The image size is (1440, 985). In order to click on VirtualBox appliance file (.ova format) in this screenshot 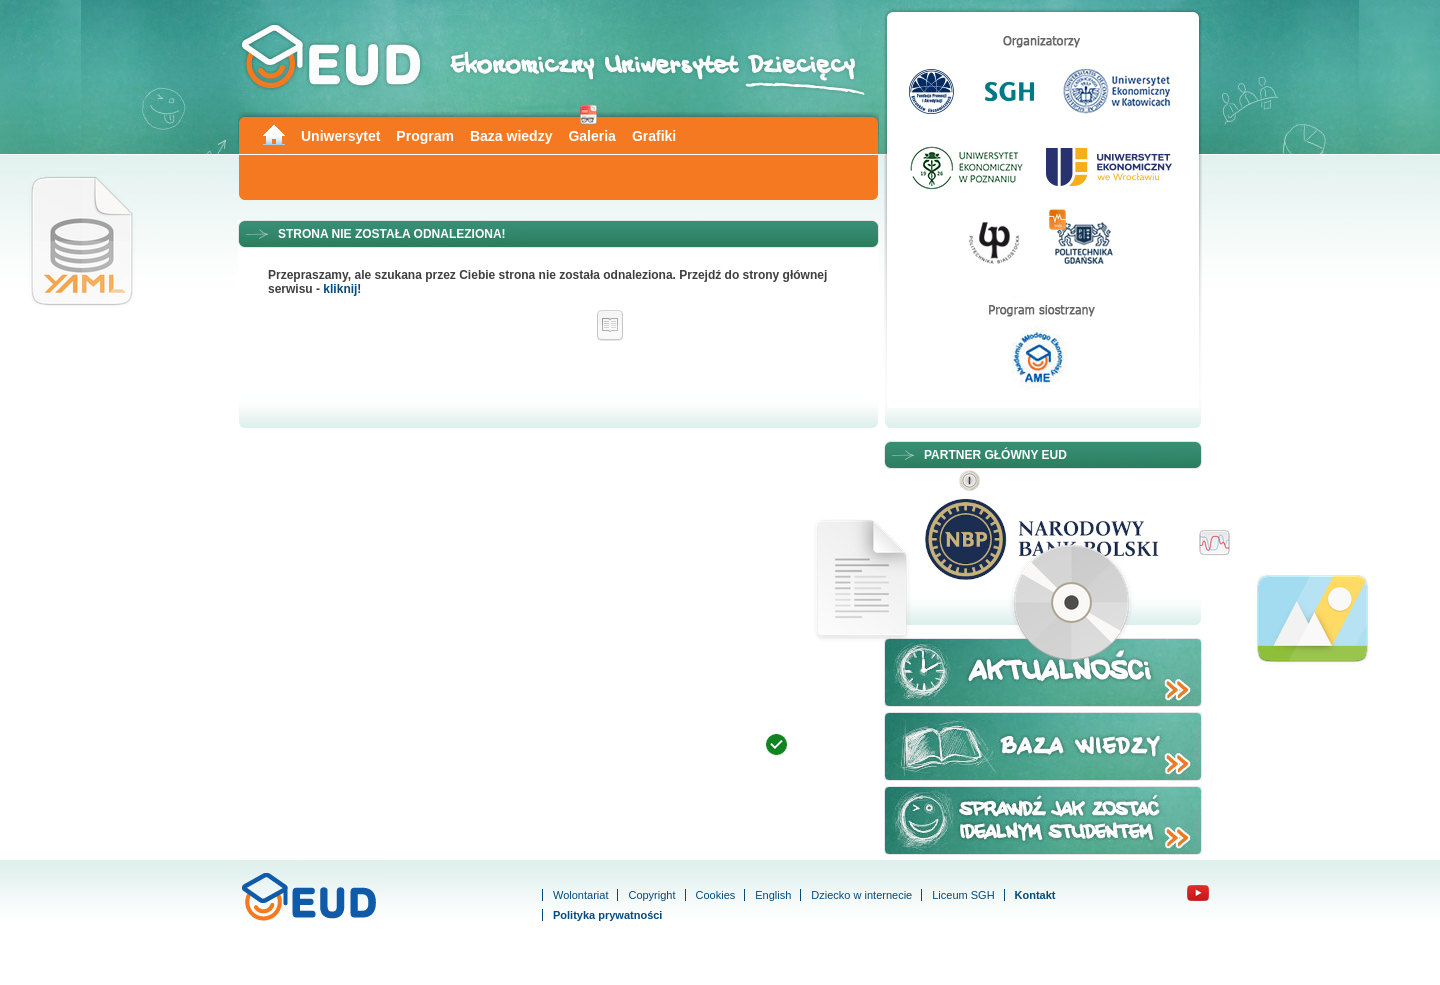, I will do `click(1057, 219)`.